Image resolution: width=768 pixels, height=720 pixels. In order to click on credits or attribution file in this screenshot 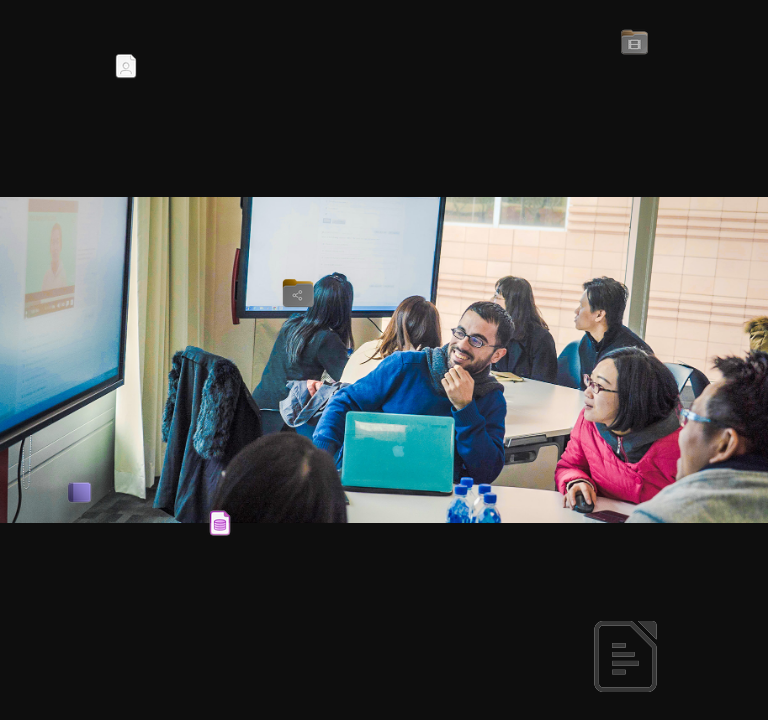, I will do `click(126, 66)`.